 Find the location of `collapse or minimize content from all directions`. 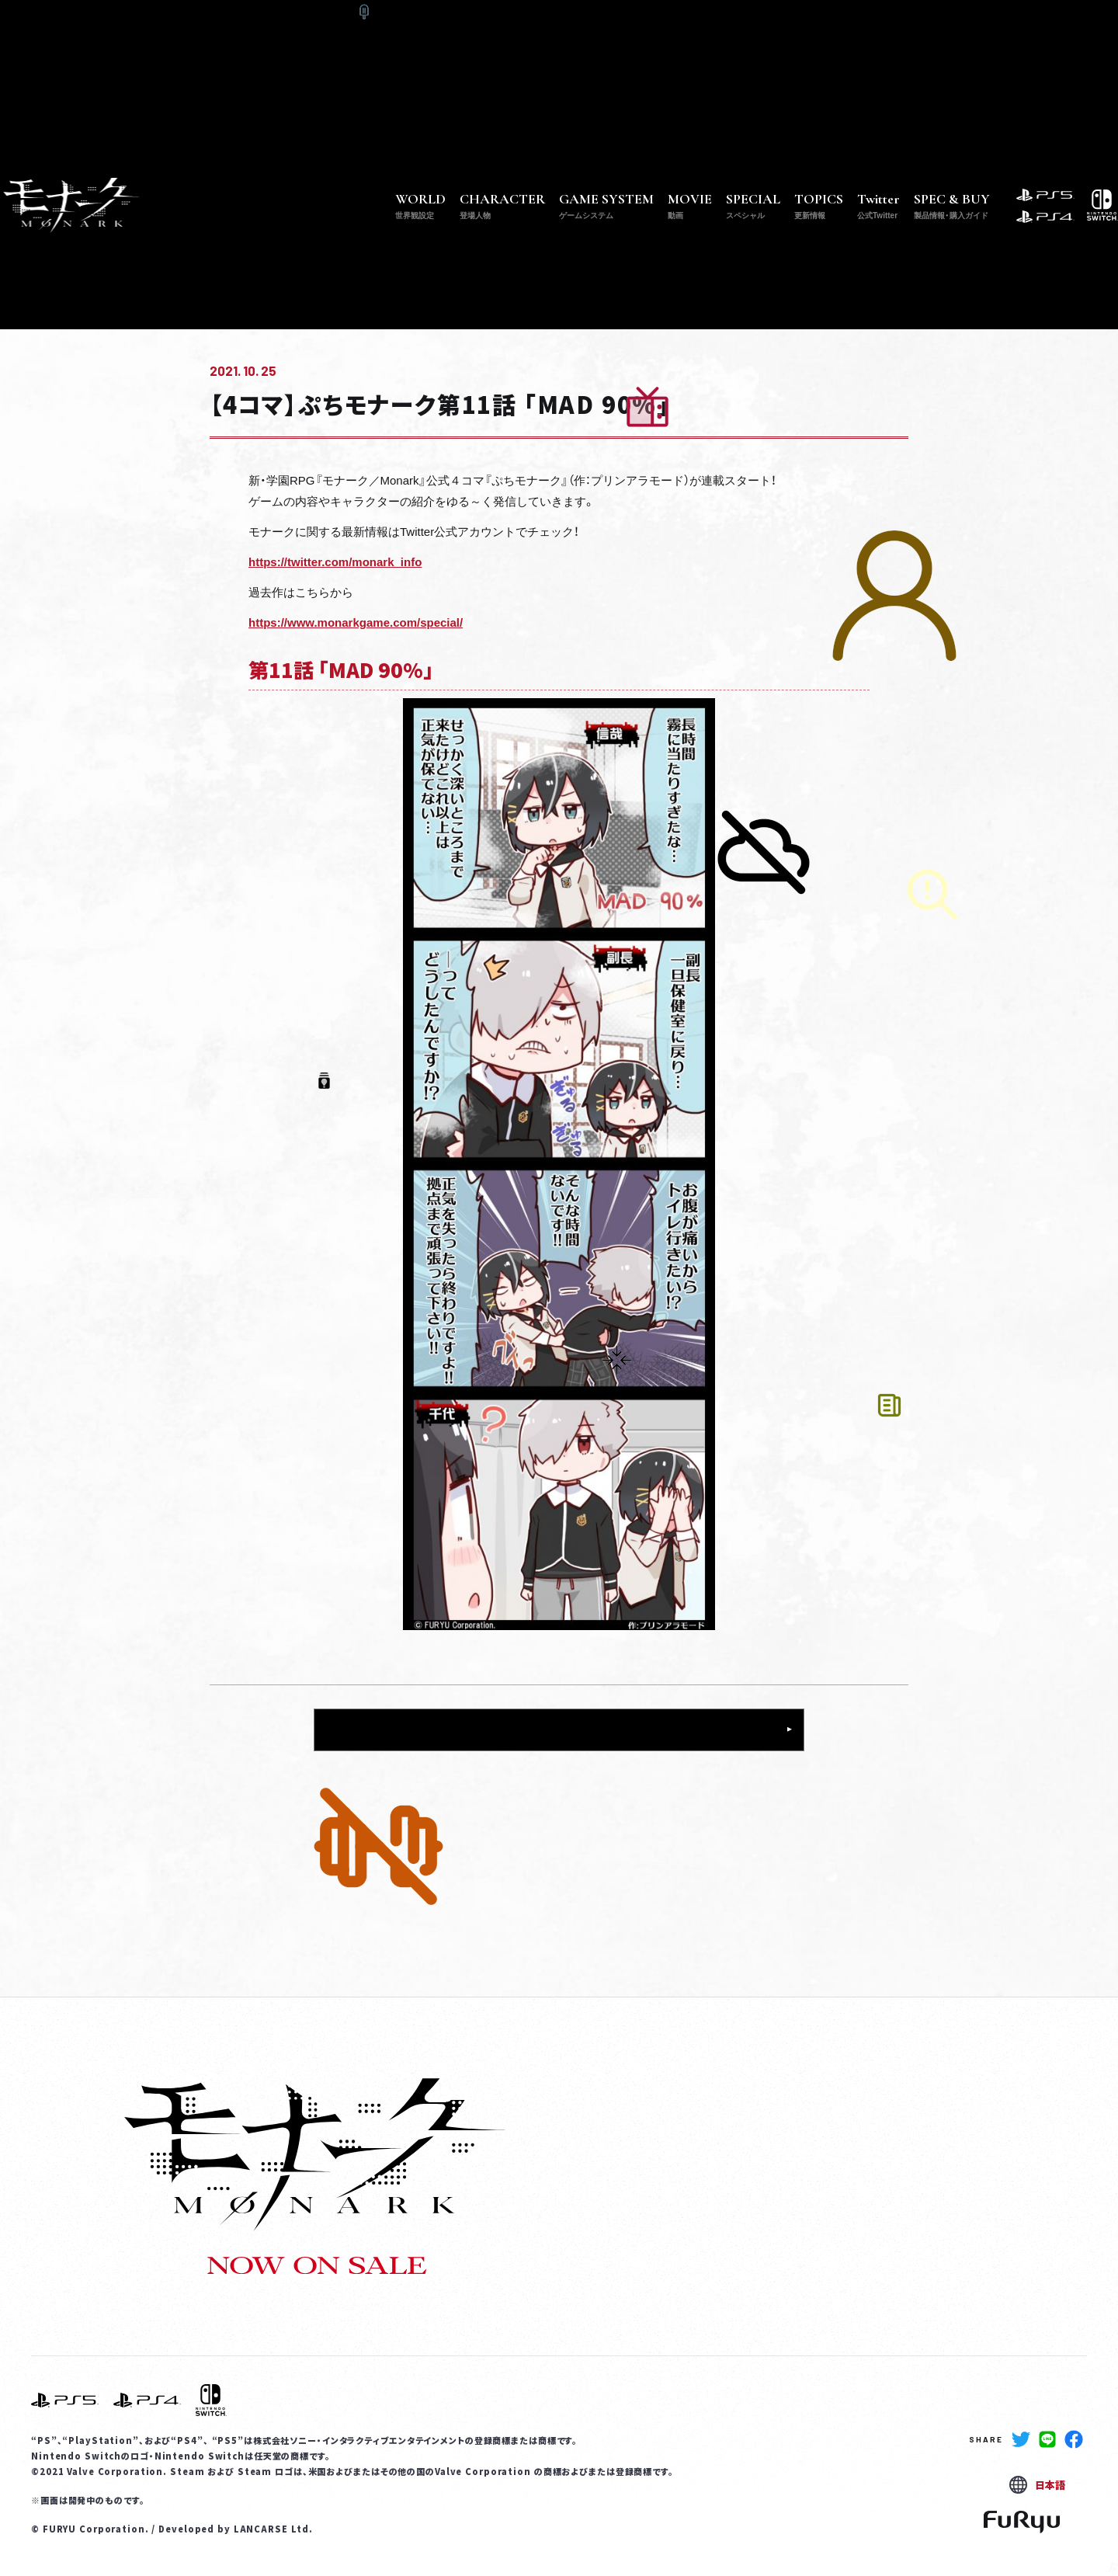

collapse or minimize content from all directions is located at coordinates (616, 1360).